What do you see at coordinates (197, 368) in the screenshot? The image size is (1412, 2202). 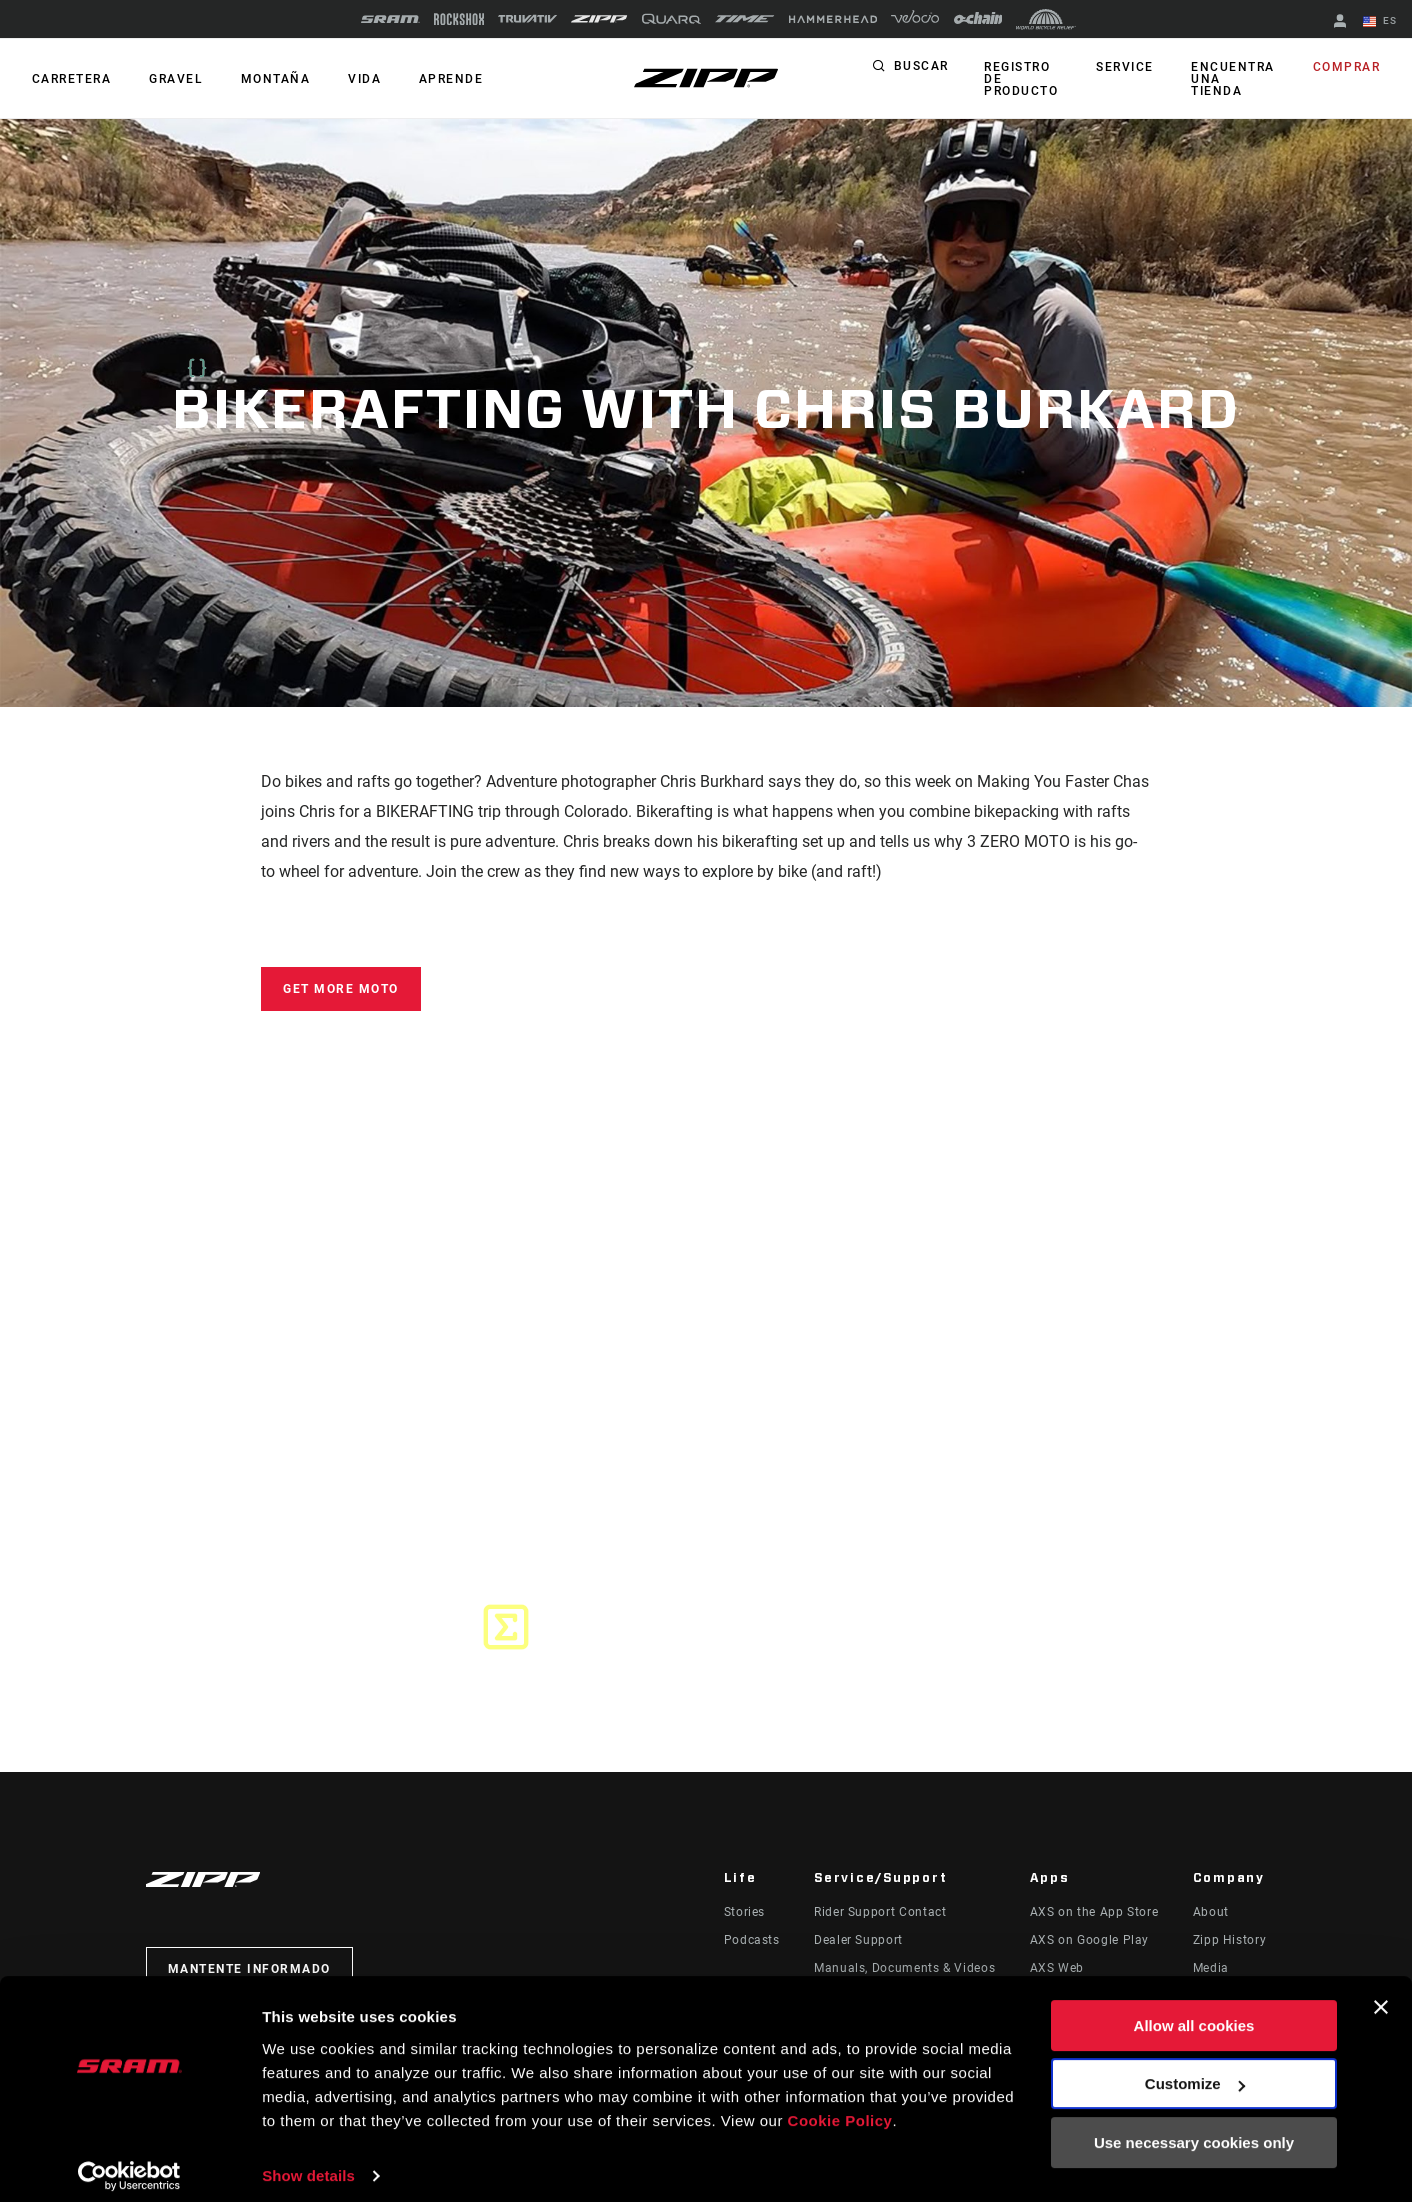 I see `view or edit JSON data` at bounding box center [197, 368].